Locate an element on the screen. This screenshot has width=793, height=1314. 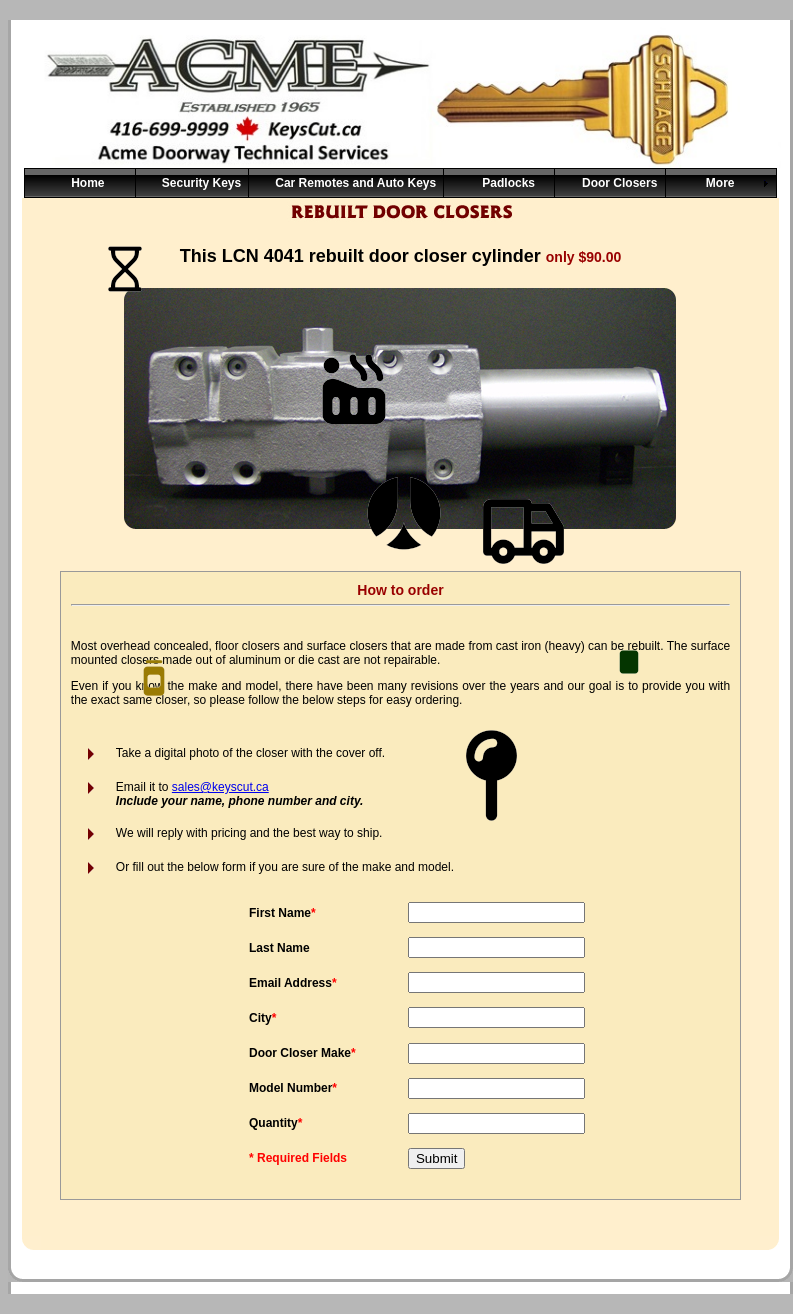
track your delivery status is located at coordinates (523, 531).